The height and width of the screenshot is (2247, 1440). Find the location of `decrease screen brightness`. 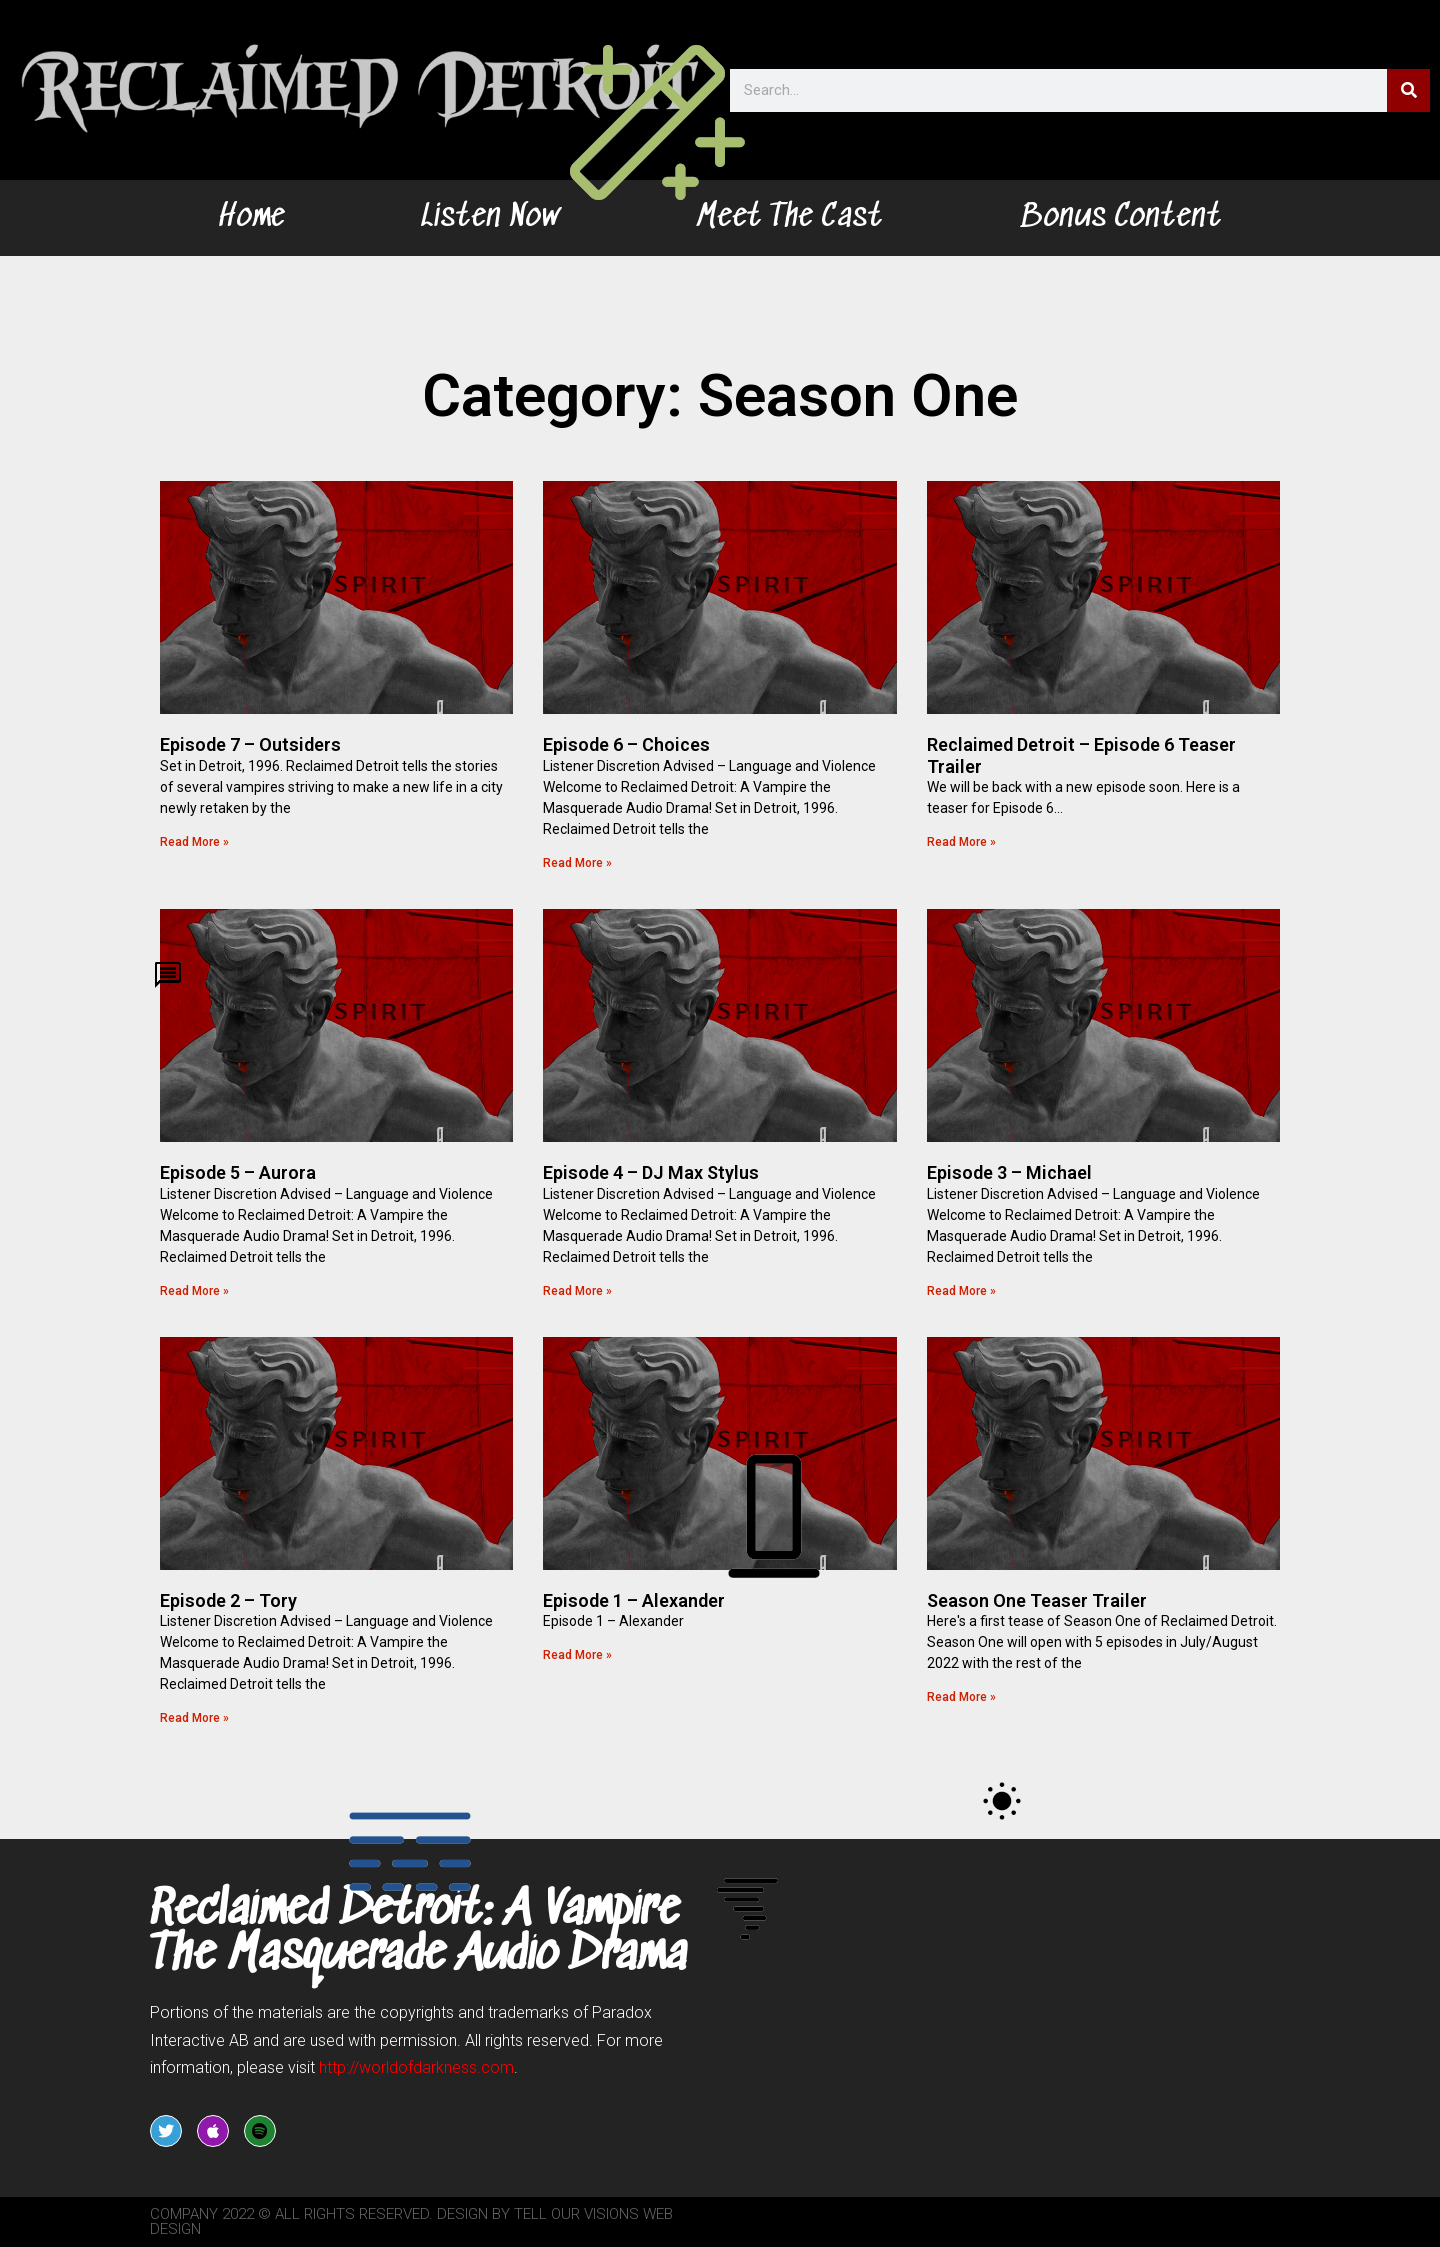

decrease screen brightness is located at coordinates (1002, 1801).